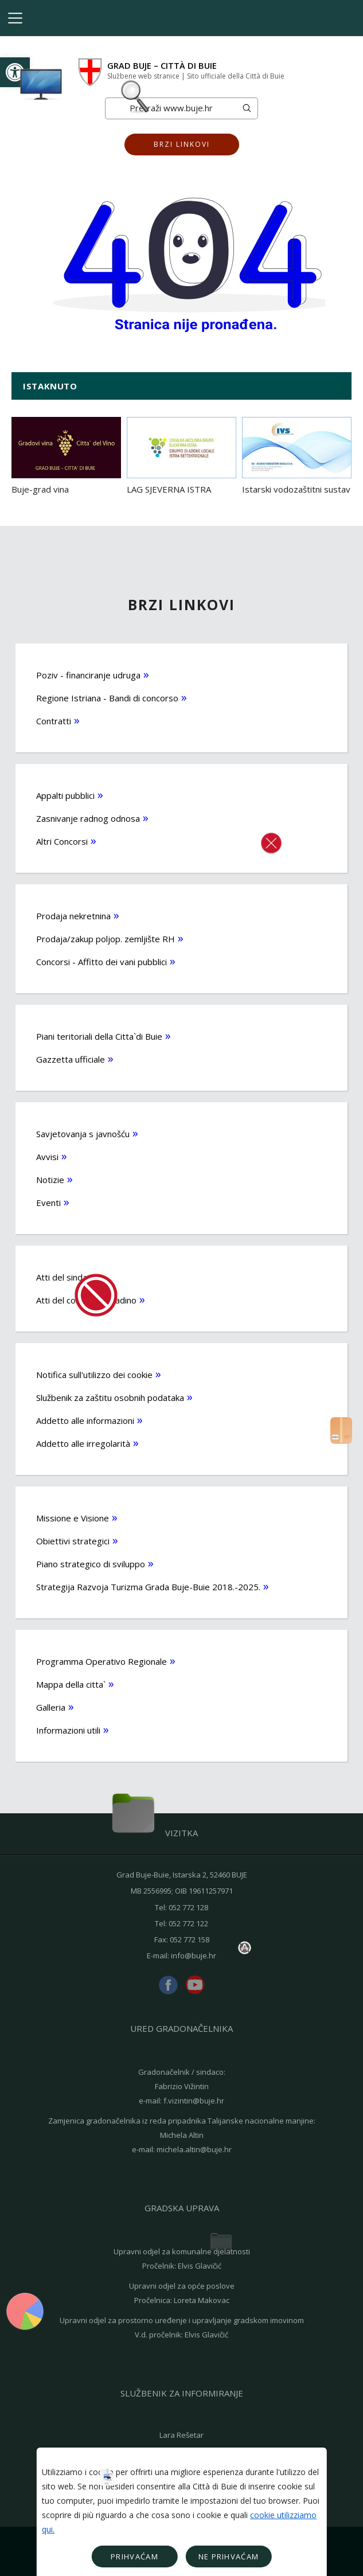 Image resolution: width=363 pixels, height=2576 pixels. I want to click on an ico image file used for icons and favicons, so click(107, 2477).